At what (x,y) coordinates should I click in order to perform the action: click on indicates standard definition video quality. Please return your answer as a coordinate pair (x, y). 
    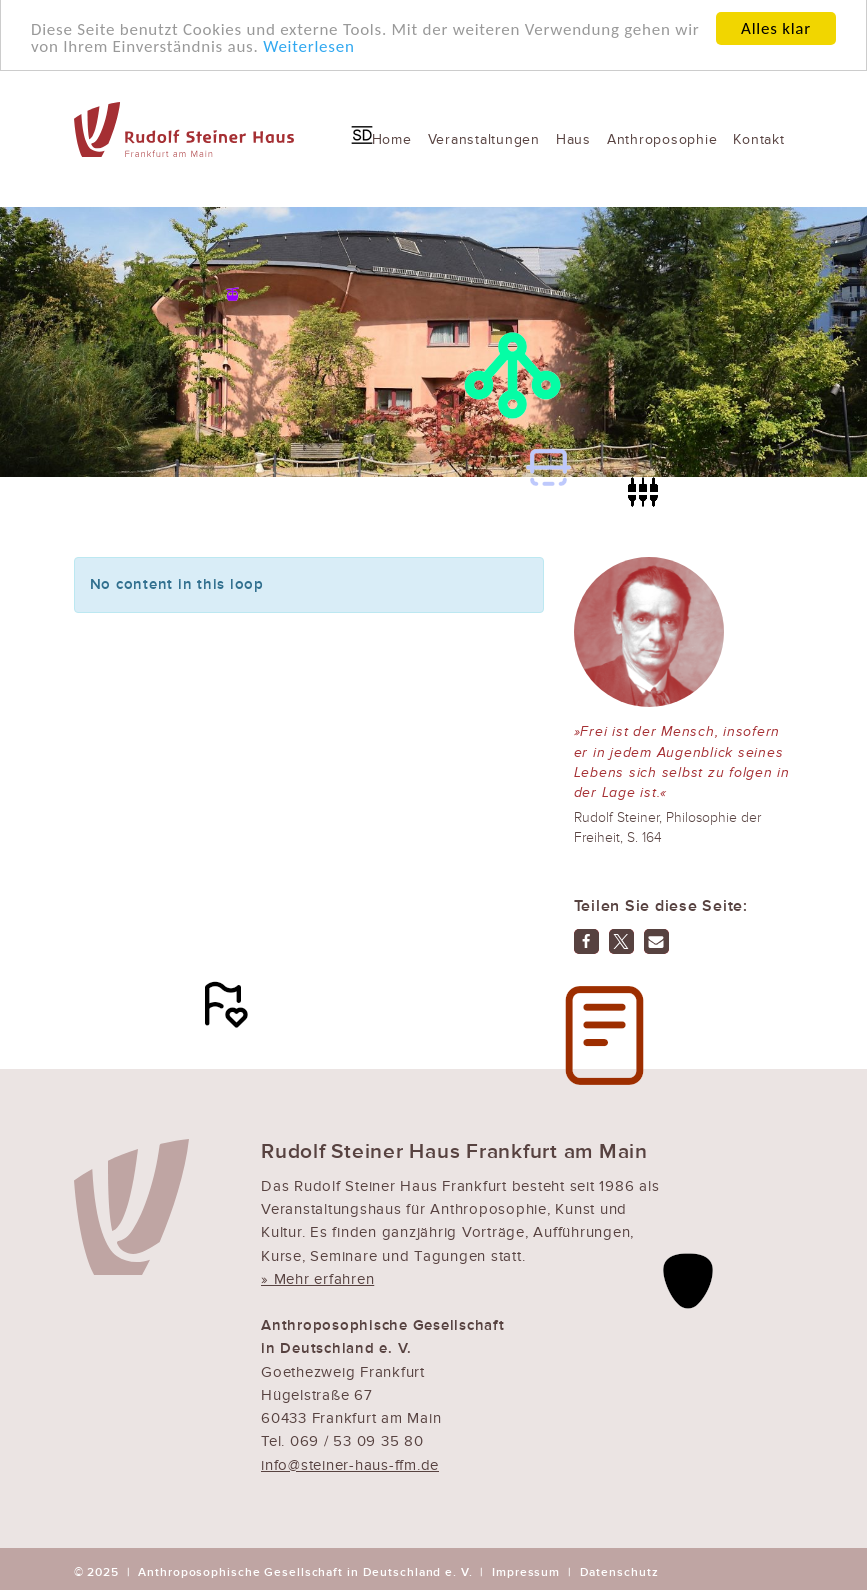
    Looking at the image, I should click on (362, 135).